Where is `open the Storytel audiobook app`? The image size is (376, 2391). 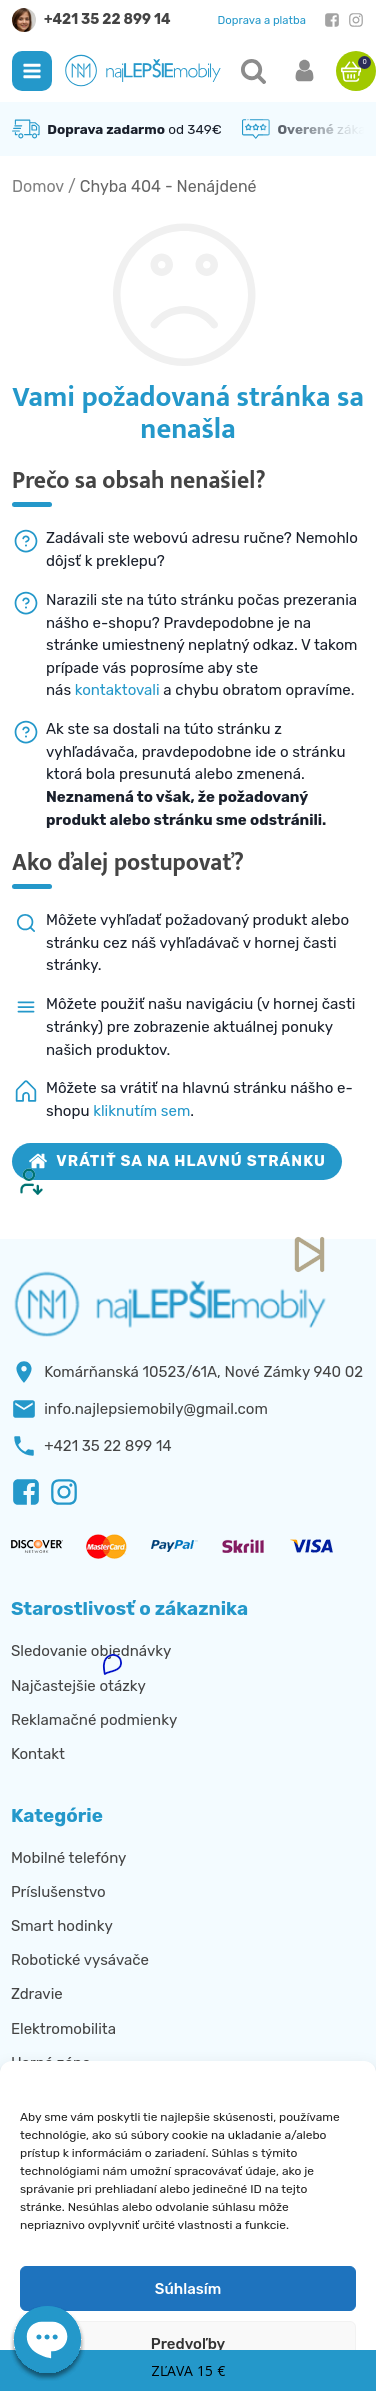 open the Storytel audiobook app is located at coordinates (112, 1664).